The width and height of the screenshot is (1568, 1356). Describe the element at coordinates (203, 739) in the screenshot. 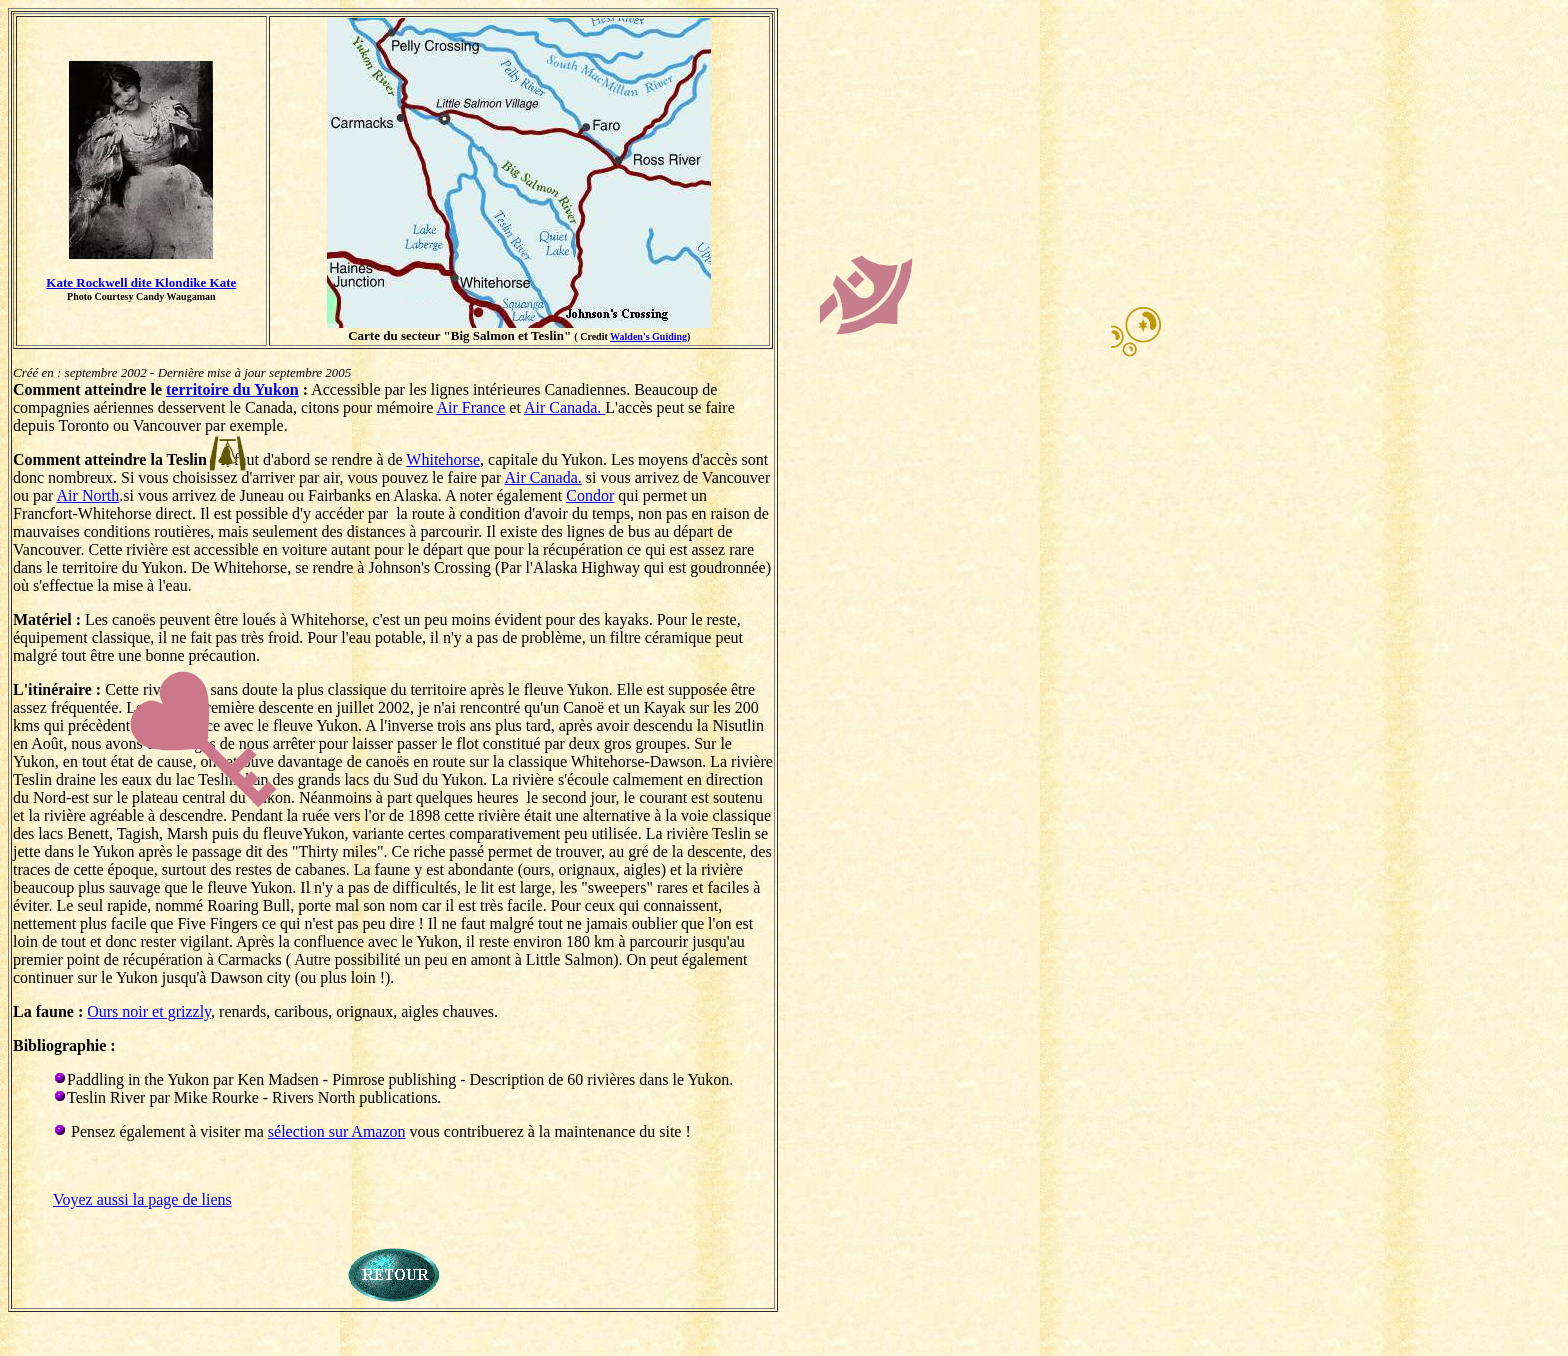

I see `unlock romantic or relationship-themed content` at that location.